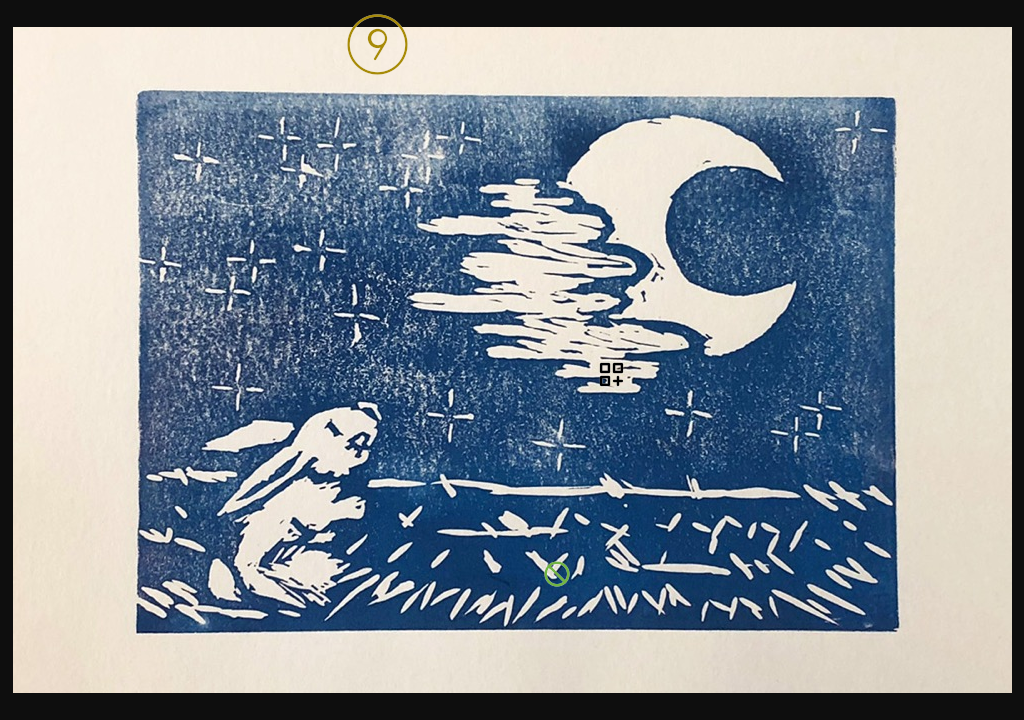 The image size is (1024, 720). I want to click on indicates nine items or notifications, so click(377, 44).